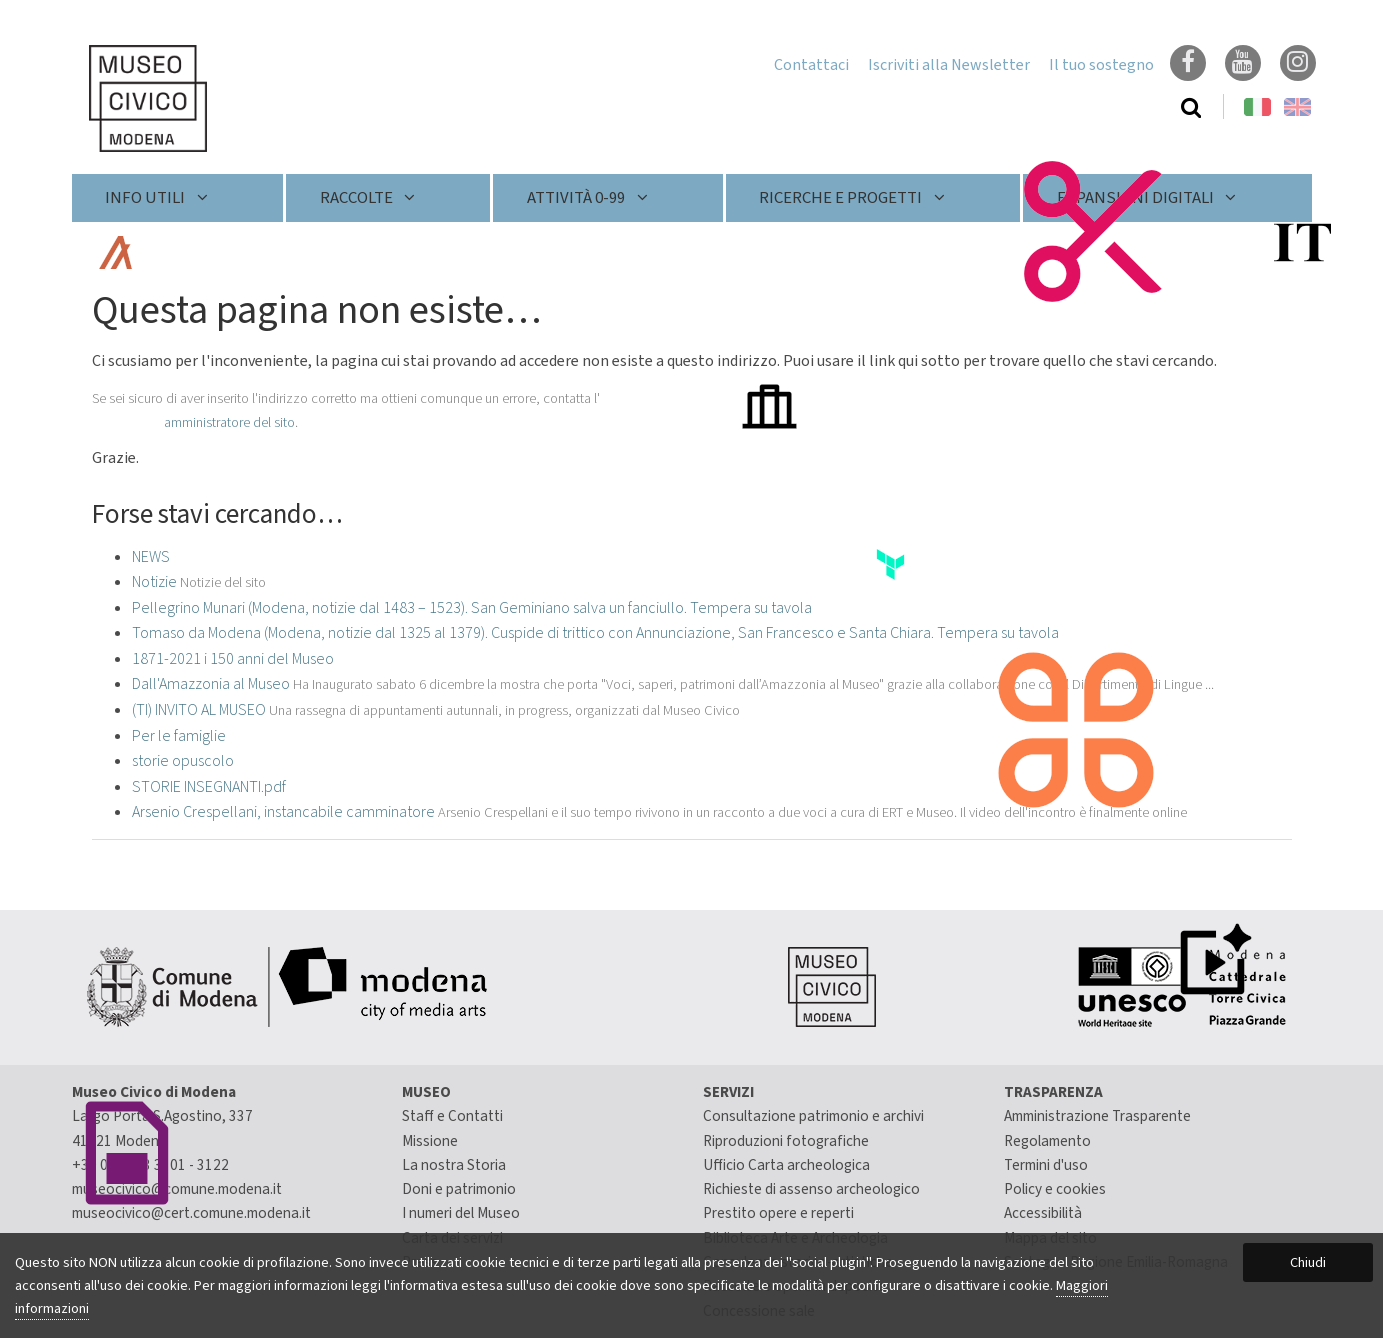 The width and height of the screenshot is (1383, 1338). Describe the element at coordinates (115, 252) in the screenshot. I see `algorand cryptocurrency or blockchain platform logo` at that location.